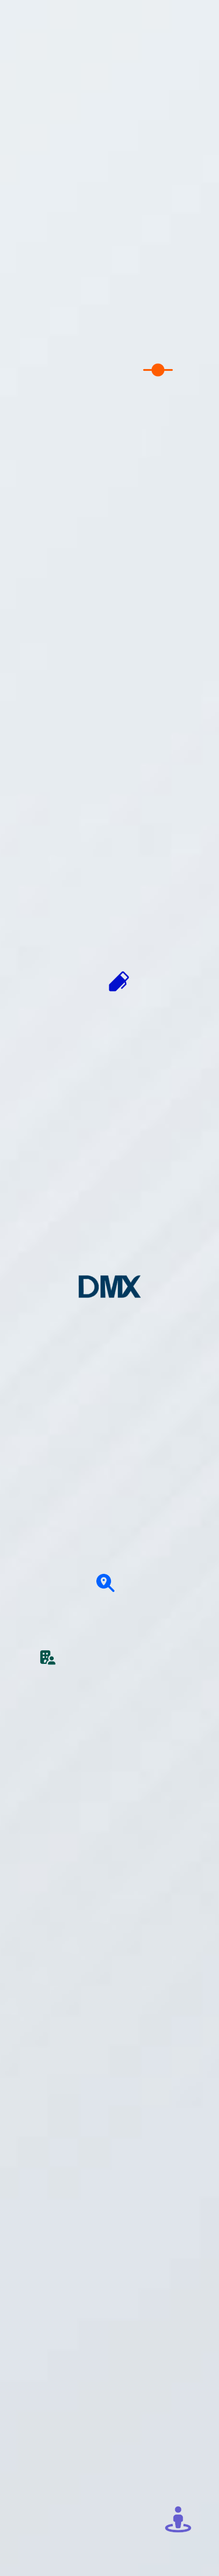 The width and height of the screenshot is (219, 2576). What do you see at coordinates (105, 1583) in the screenshot?
I see `search for a location` at bounding box center [105, 1583].